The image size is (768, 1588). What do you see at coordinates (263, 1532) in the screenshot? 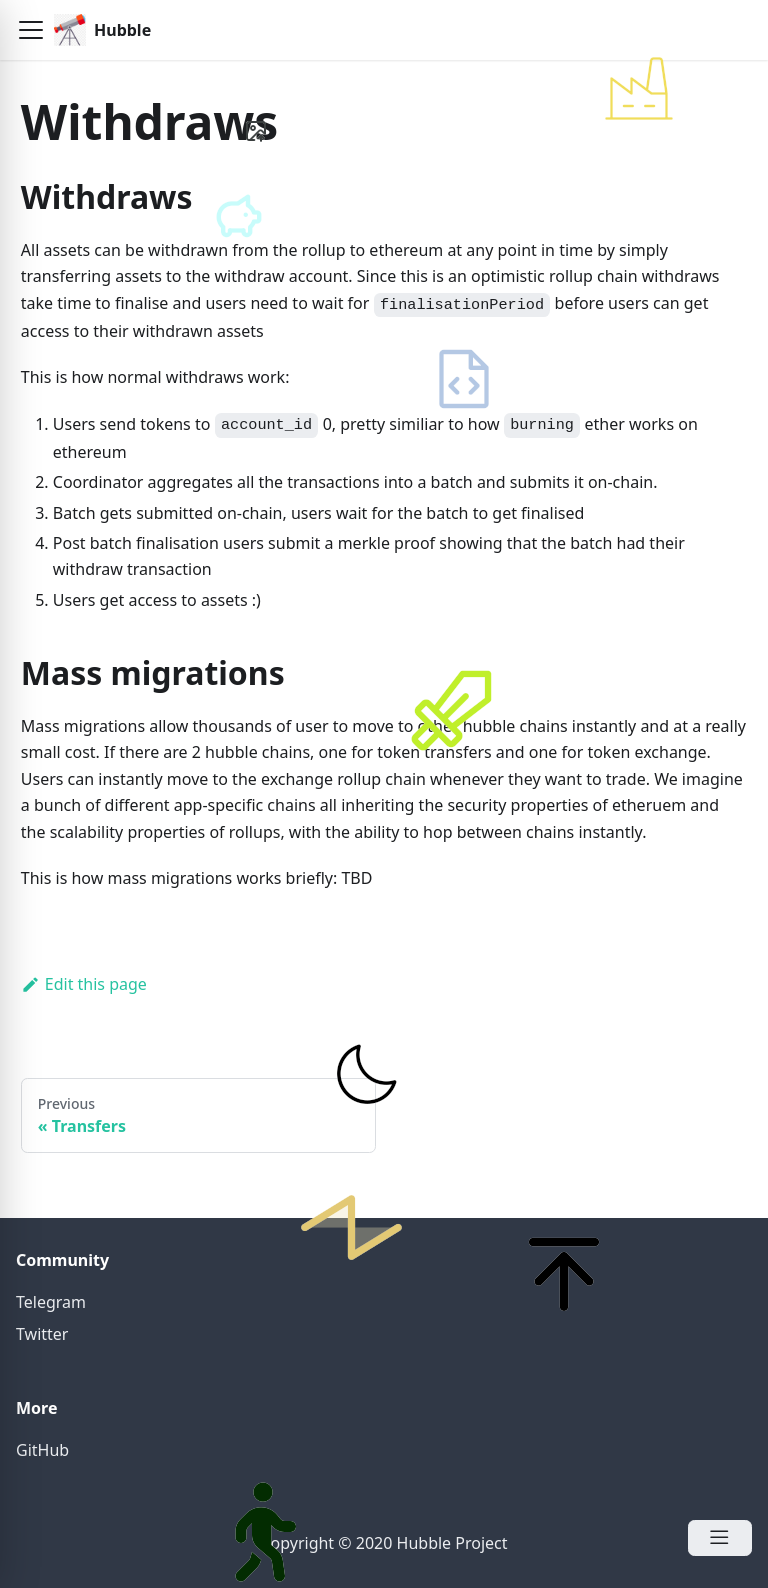
I see `walking directions or pedestrian navigation mode` at bounding box center [263, 1532].